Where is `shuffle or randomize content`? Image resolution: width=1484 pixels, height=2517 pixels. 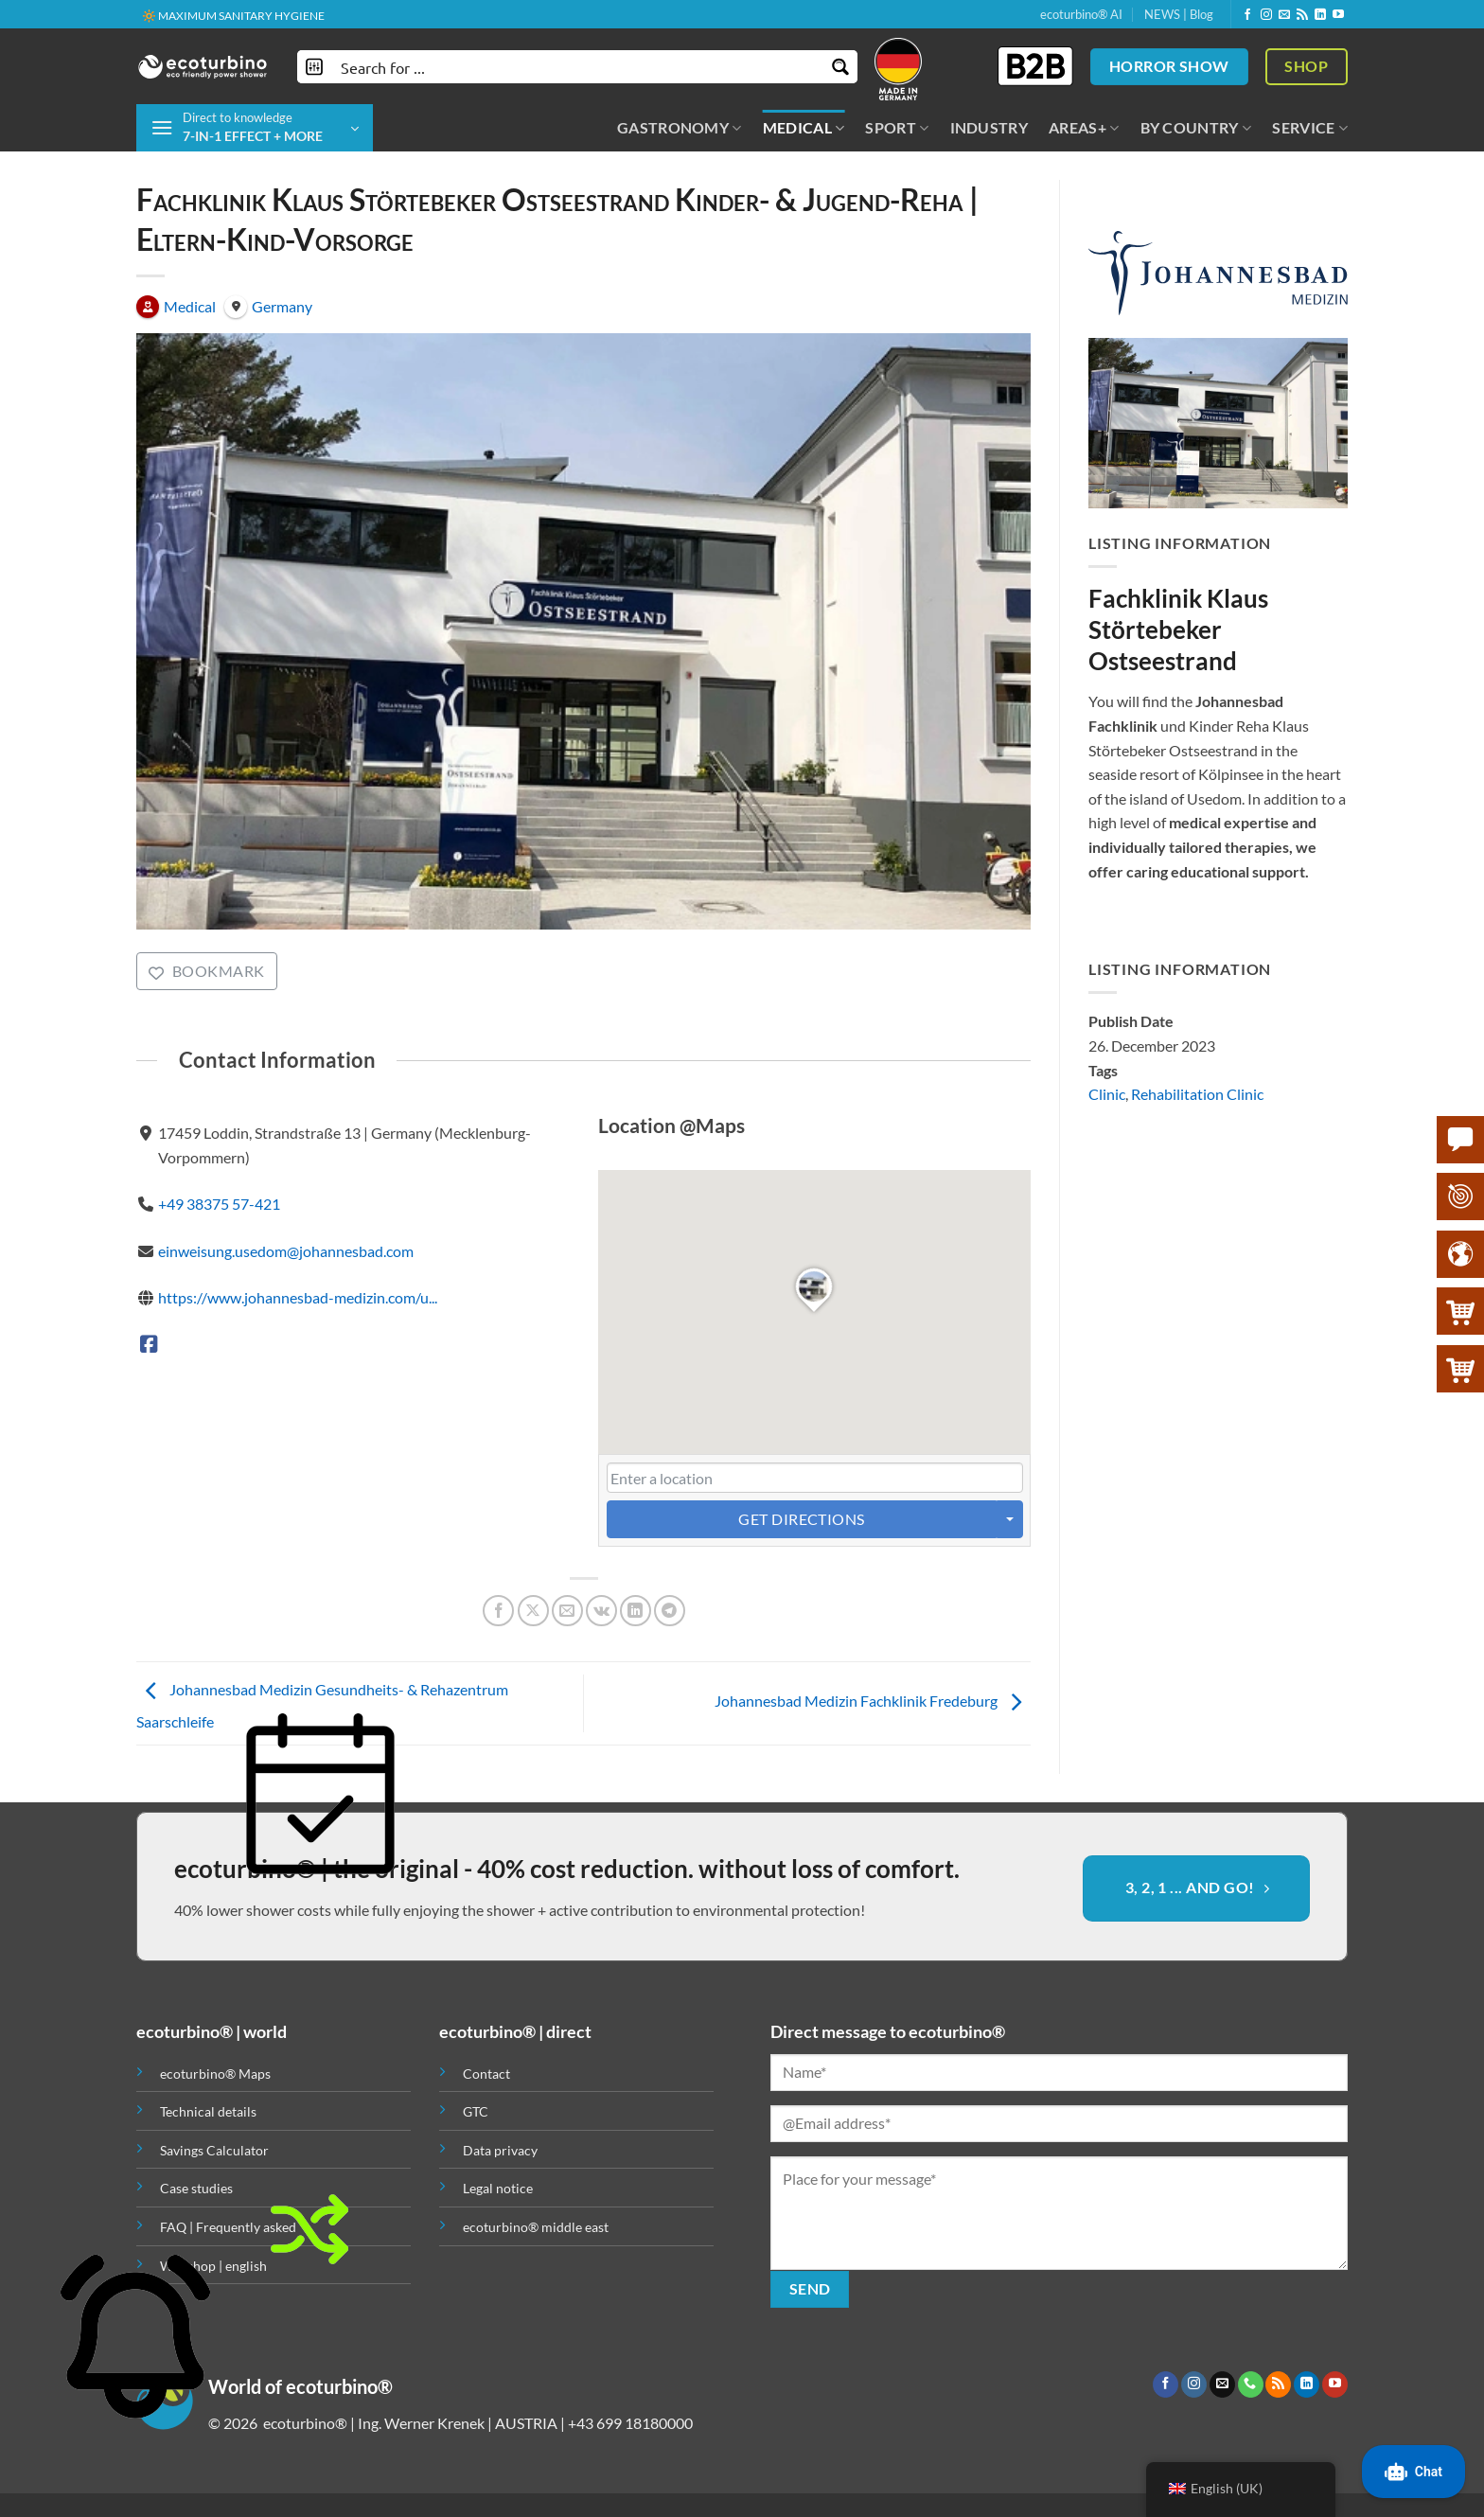
shuffle or randomize content is located at coordinates (309, 2229).